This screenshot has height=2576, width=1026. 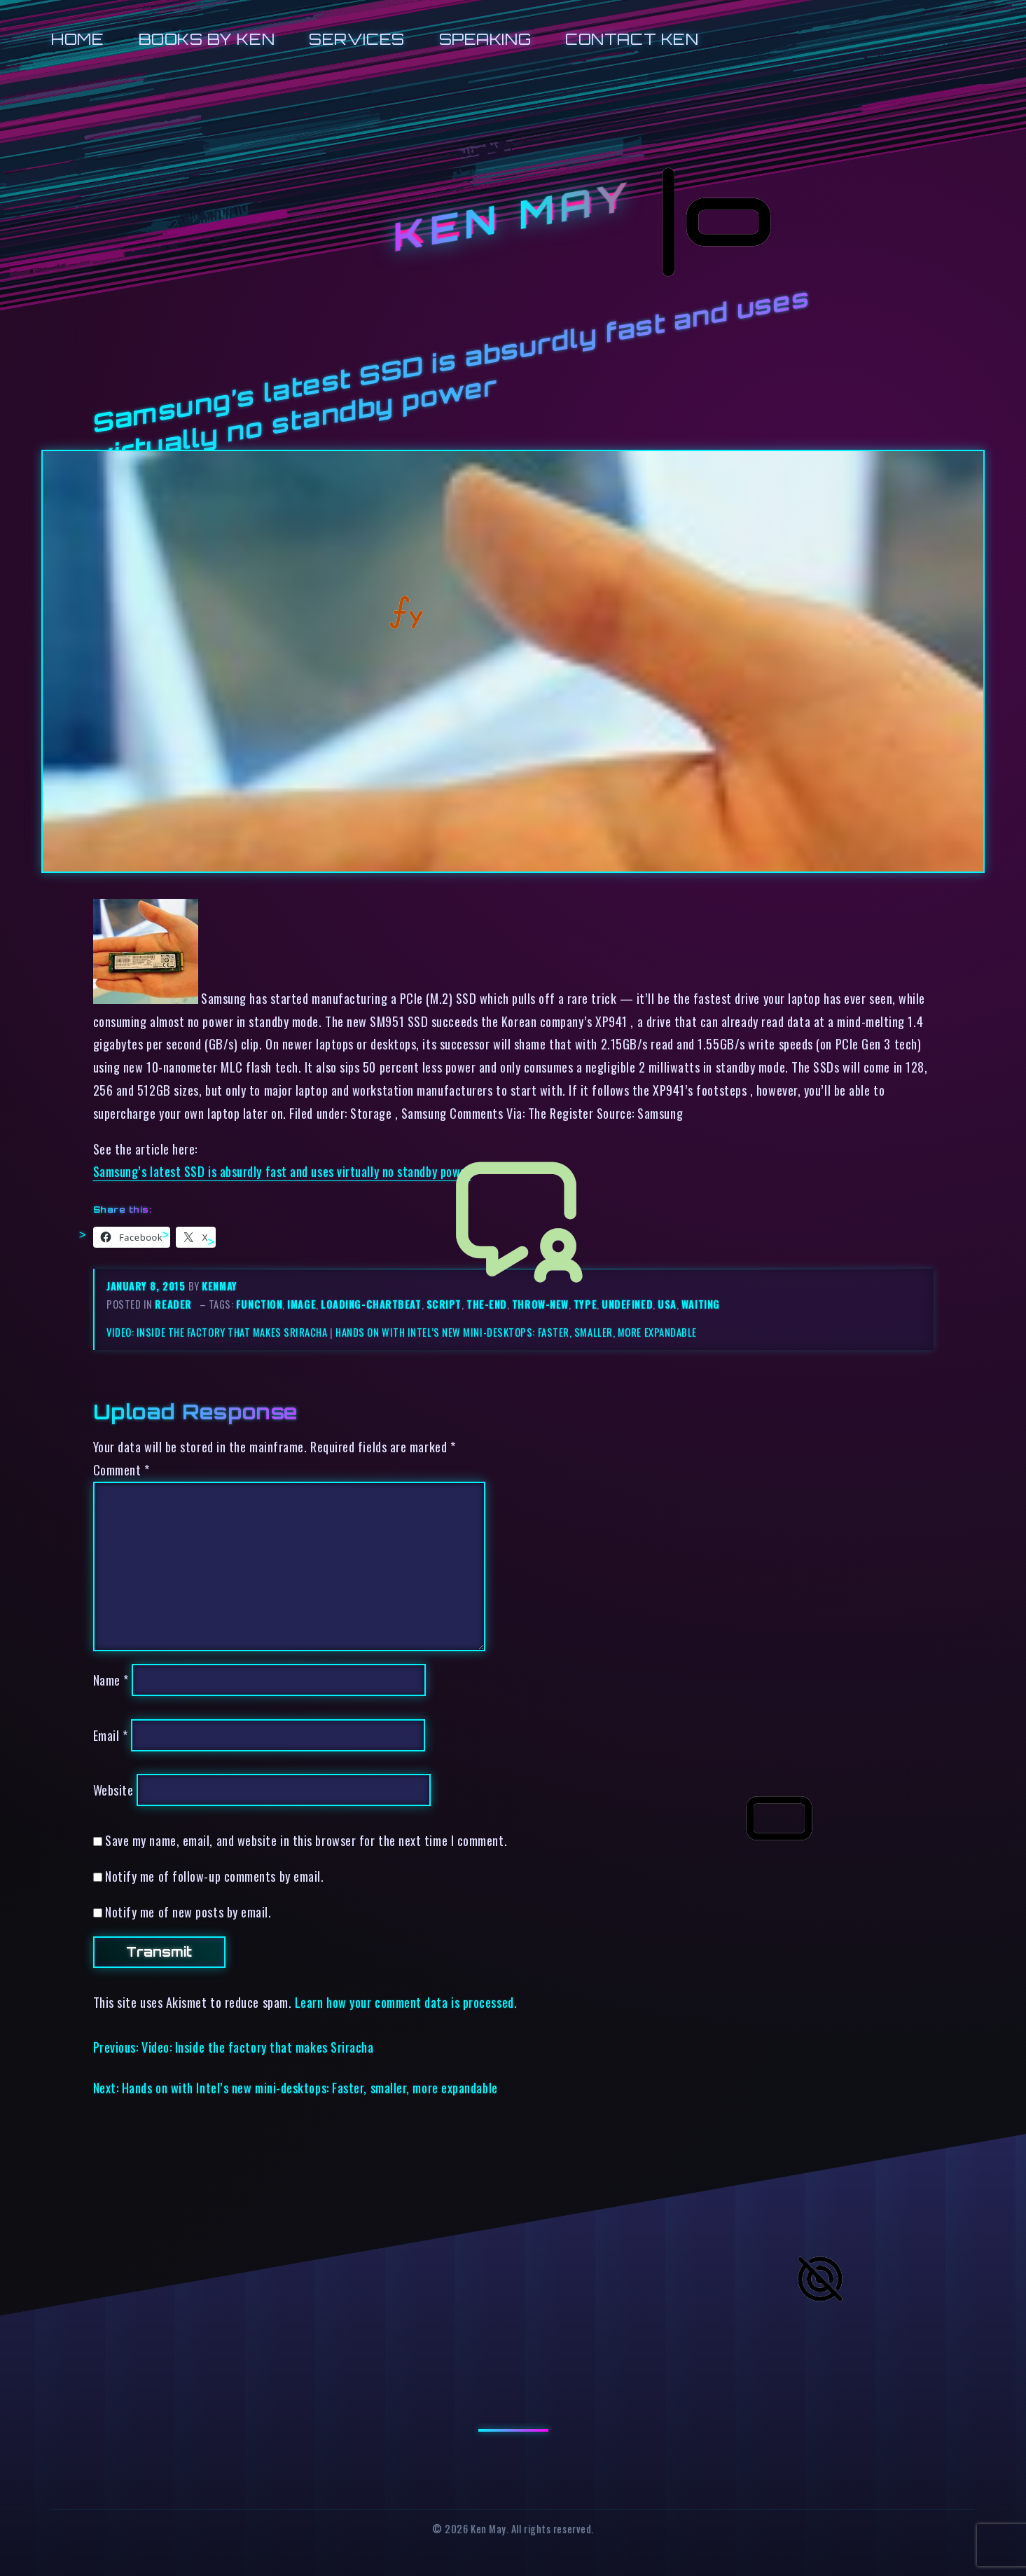 I want to click on insert mathematical function notation, so click(x=406, y=612).